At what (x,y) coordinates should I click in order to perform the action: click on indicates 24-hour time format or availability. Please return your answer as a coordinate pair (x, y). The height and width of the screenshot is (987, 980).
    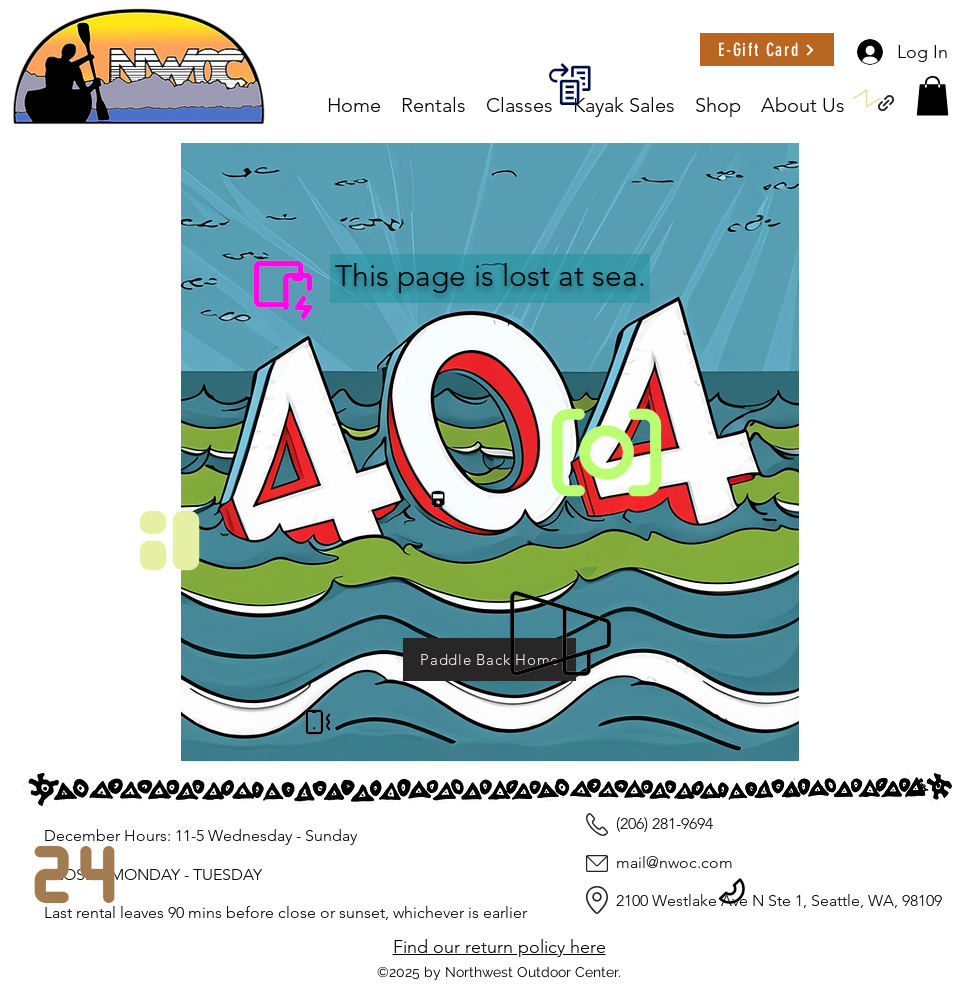
    Looking at the image, I should click on (74, 874).